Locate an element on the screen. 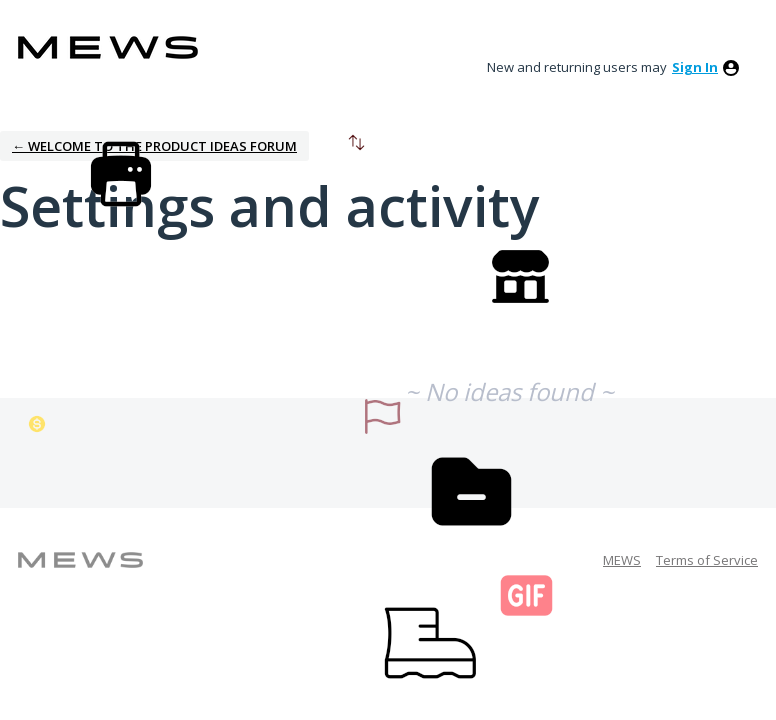 The height and width of the screenshot is (720, 776). flag or report content is located at coordinates (382, 416).